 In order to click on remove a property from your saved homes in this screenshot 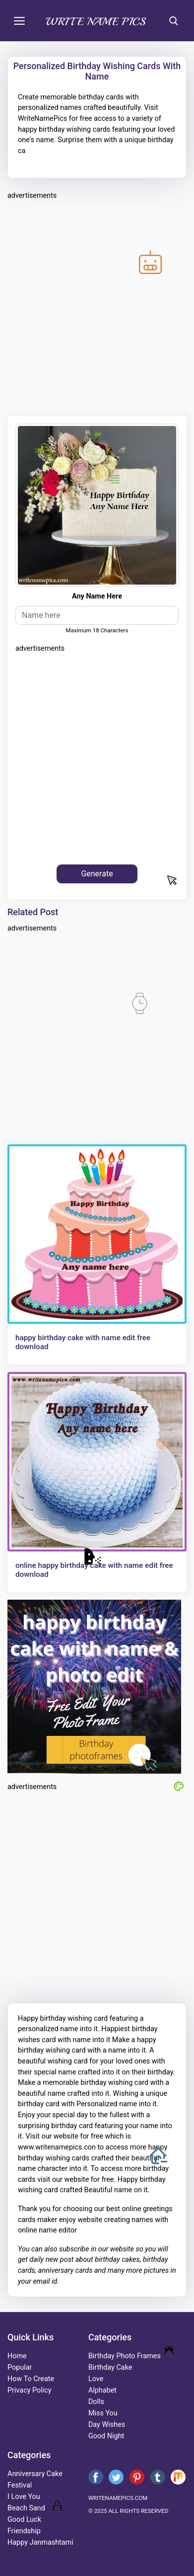, I will do `click(158, 2155)`.